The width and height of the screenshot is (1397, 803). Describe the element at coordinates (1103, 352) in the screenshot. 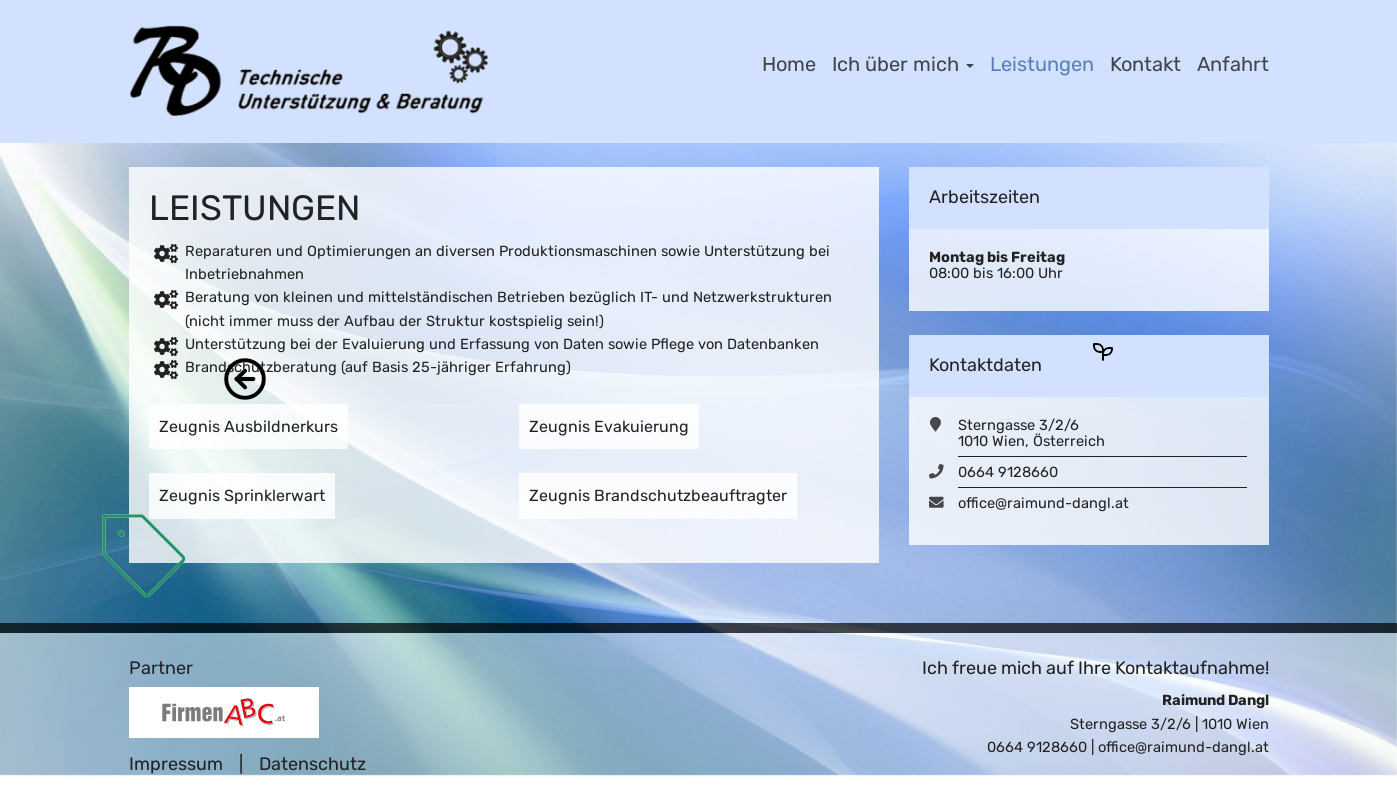

I see `view plant care or gardening features` at that location.